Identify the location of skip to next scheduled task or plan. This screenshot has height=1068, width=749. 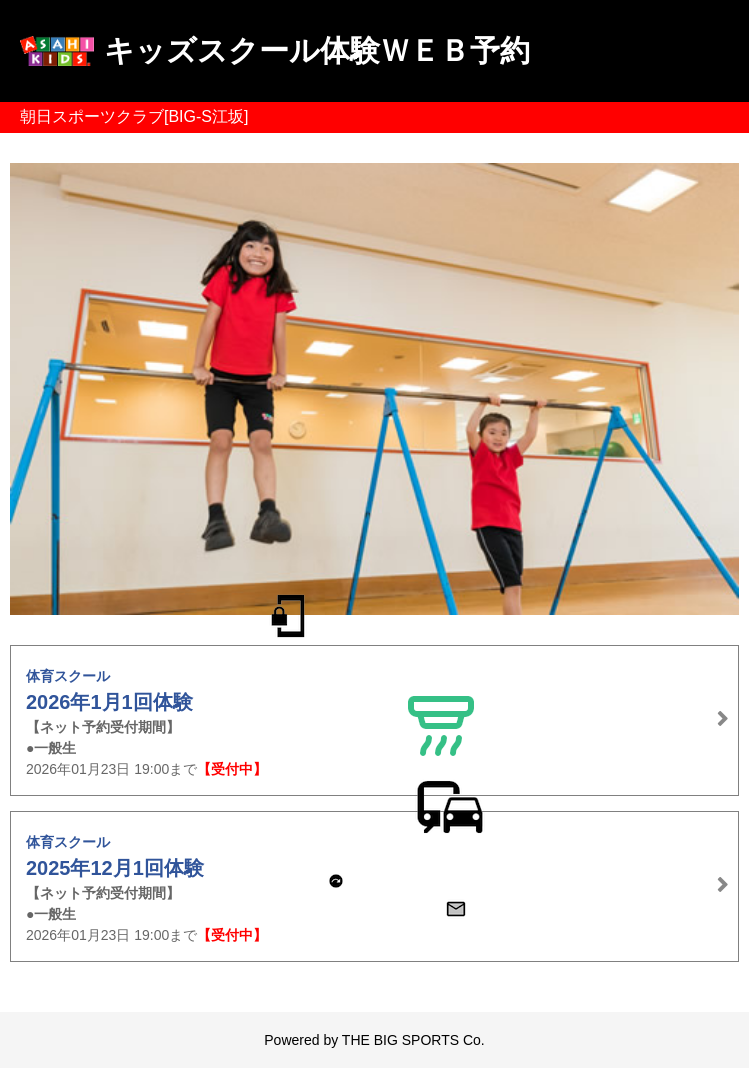
(336, 881).